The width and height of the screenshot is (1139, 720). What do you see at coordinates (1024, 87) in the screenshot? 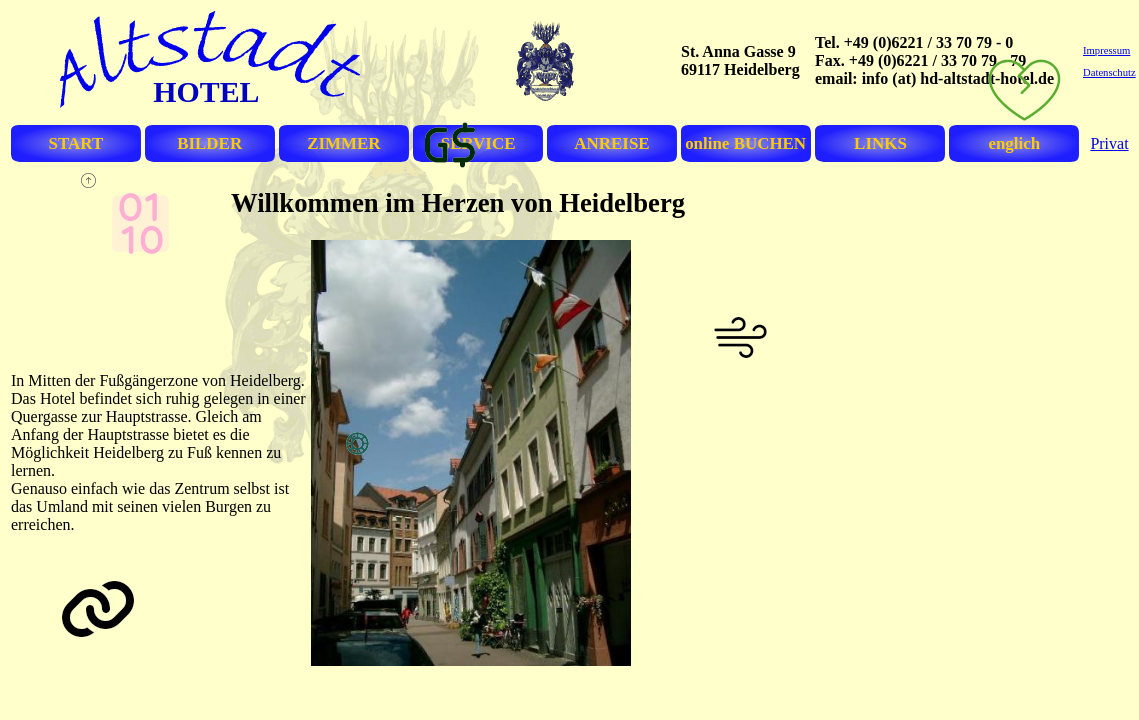
I see `unlike or remove from favorites` at bounding box center [1024, 87].